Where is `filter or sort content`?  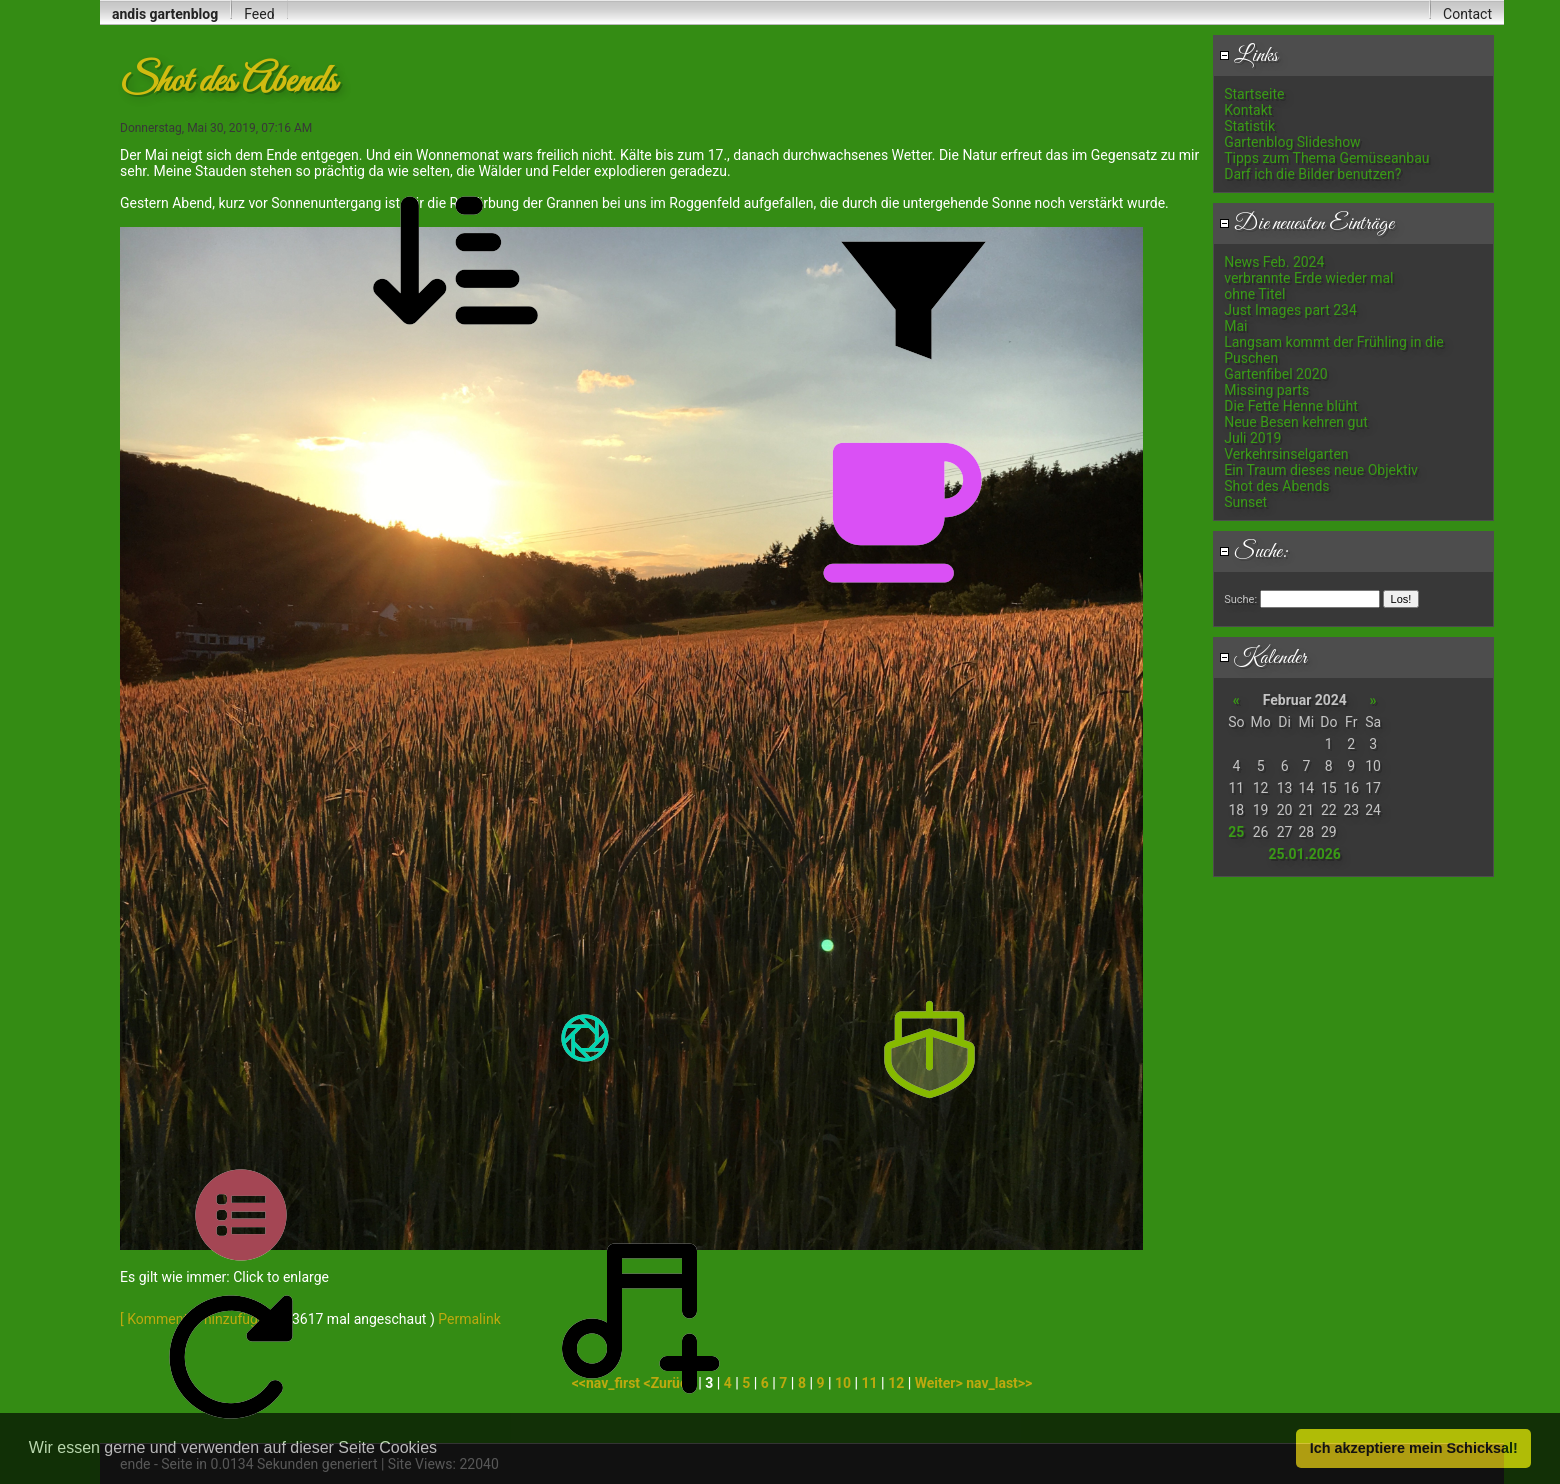 filter or sort content is located at coordinates (913, 300).